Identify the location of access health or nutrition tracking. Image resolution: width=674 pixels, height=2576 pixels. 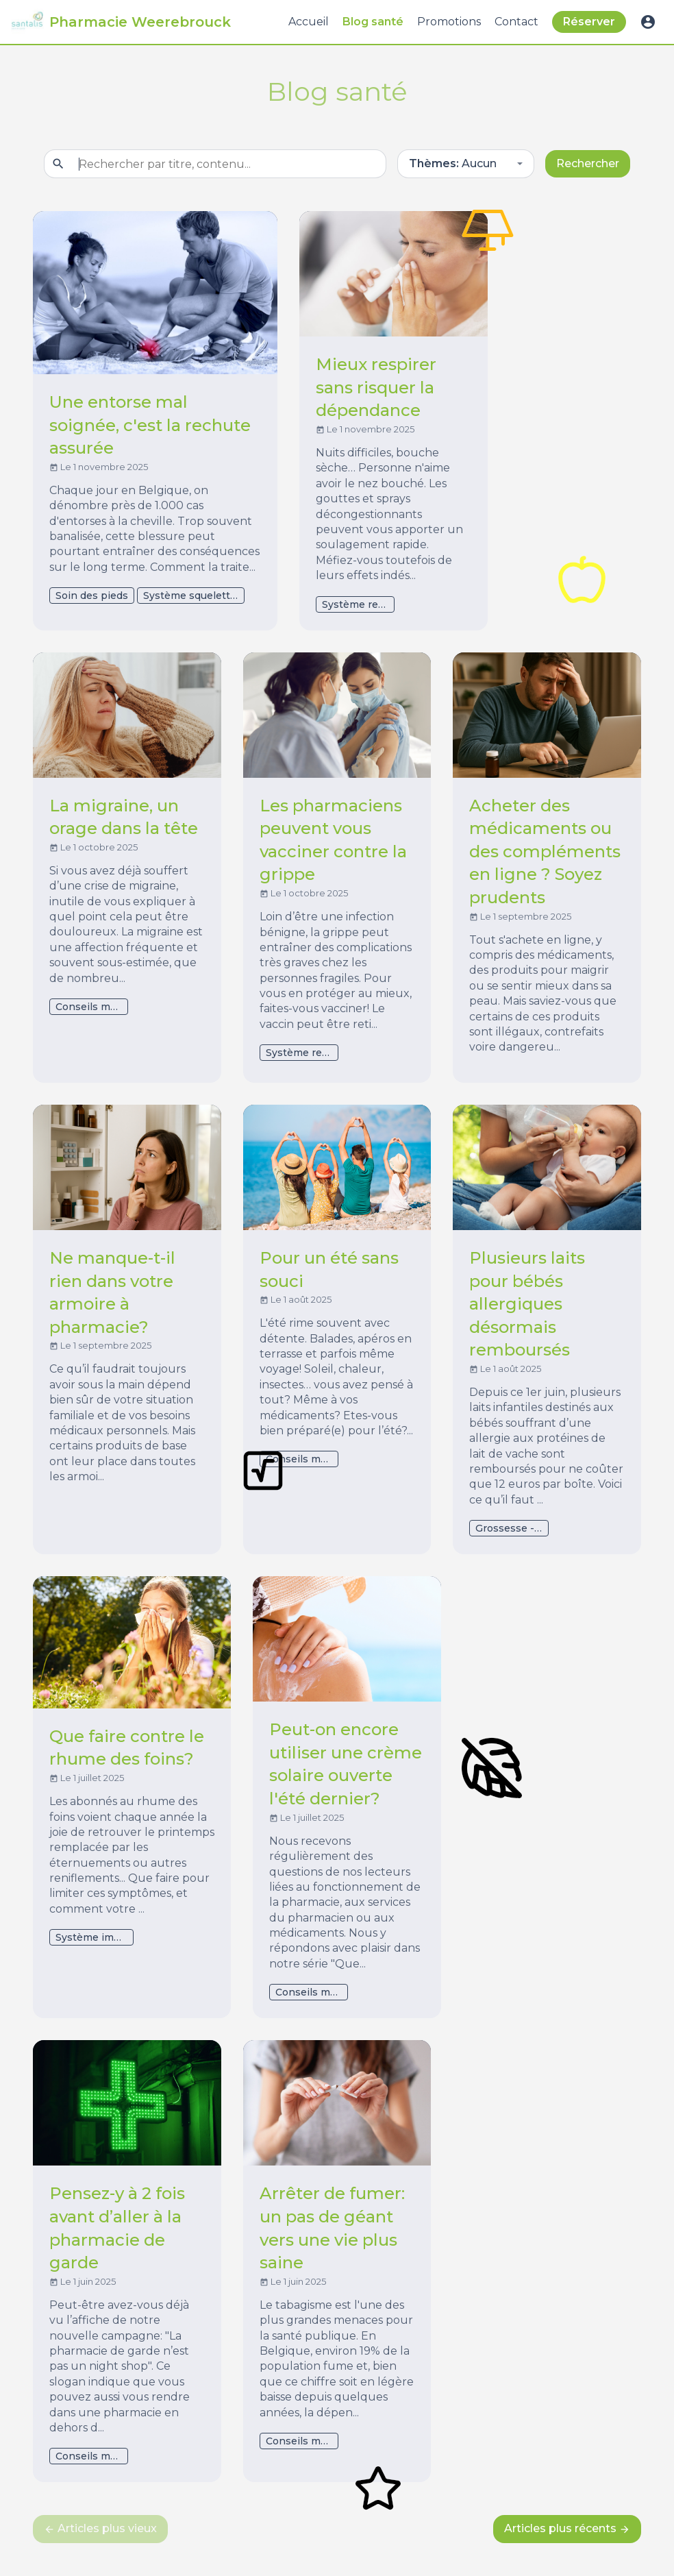
(582, 579).